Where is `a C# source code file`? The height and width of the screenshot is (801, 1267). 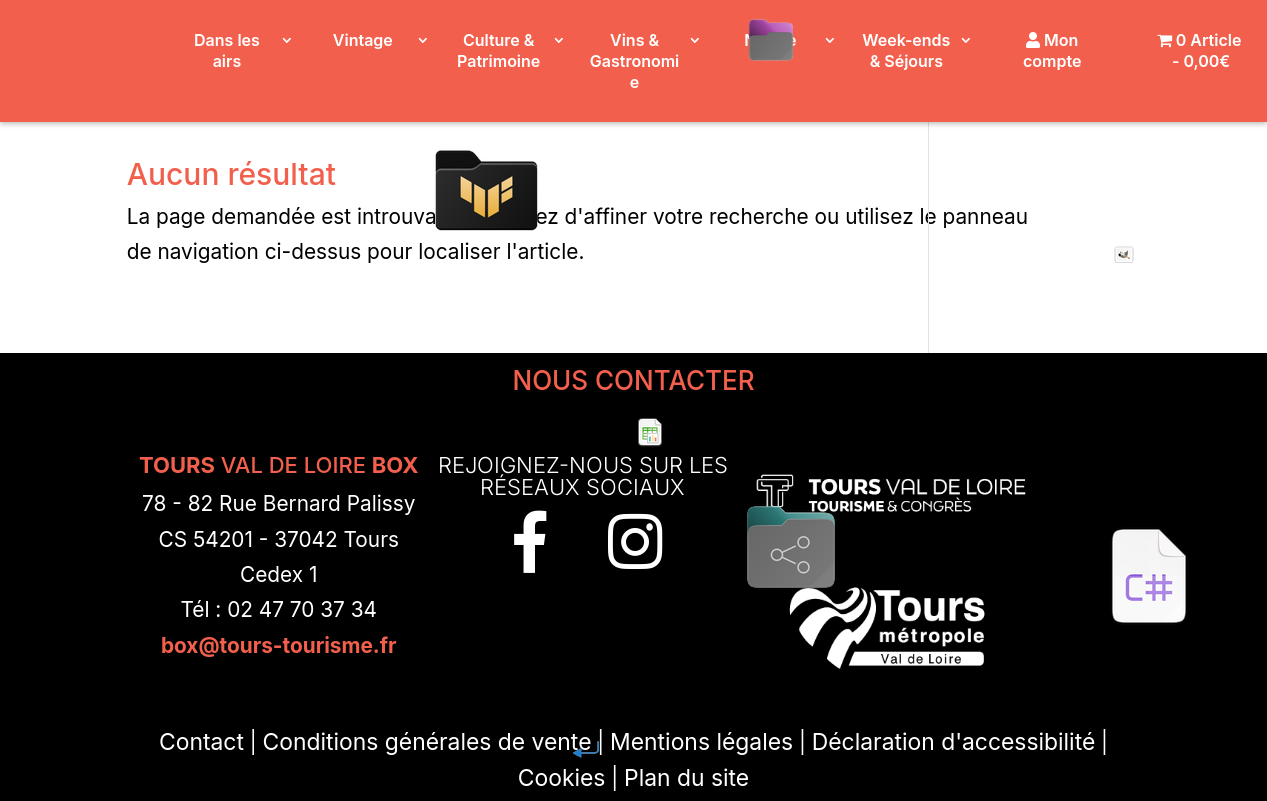
a C# source code file is located at coordinates (1149, 576).